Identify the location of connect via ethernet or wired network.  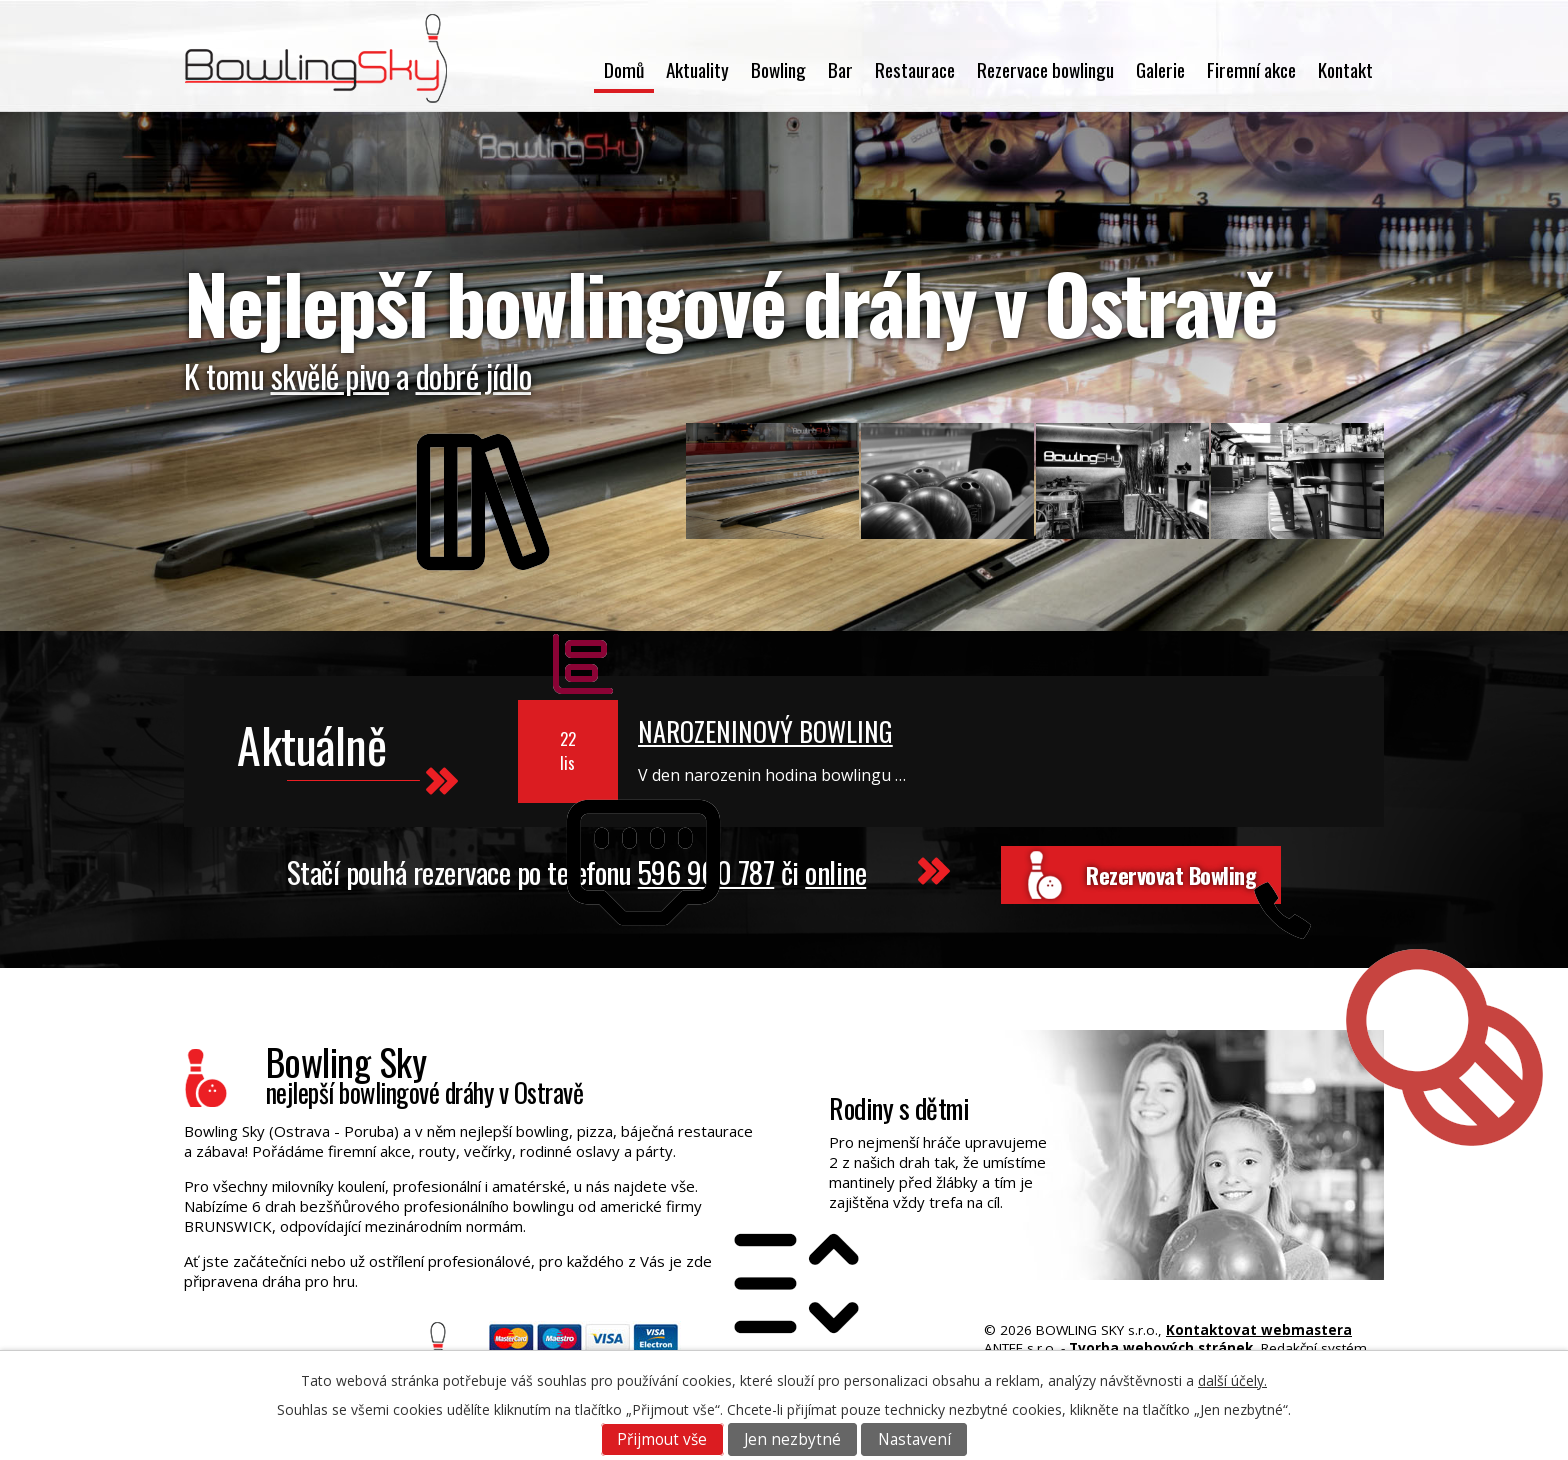
(643, 862).